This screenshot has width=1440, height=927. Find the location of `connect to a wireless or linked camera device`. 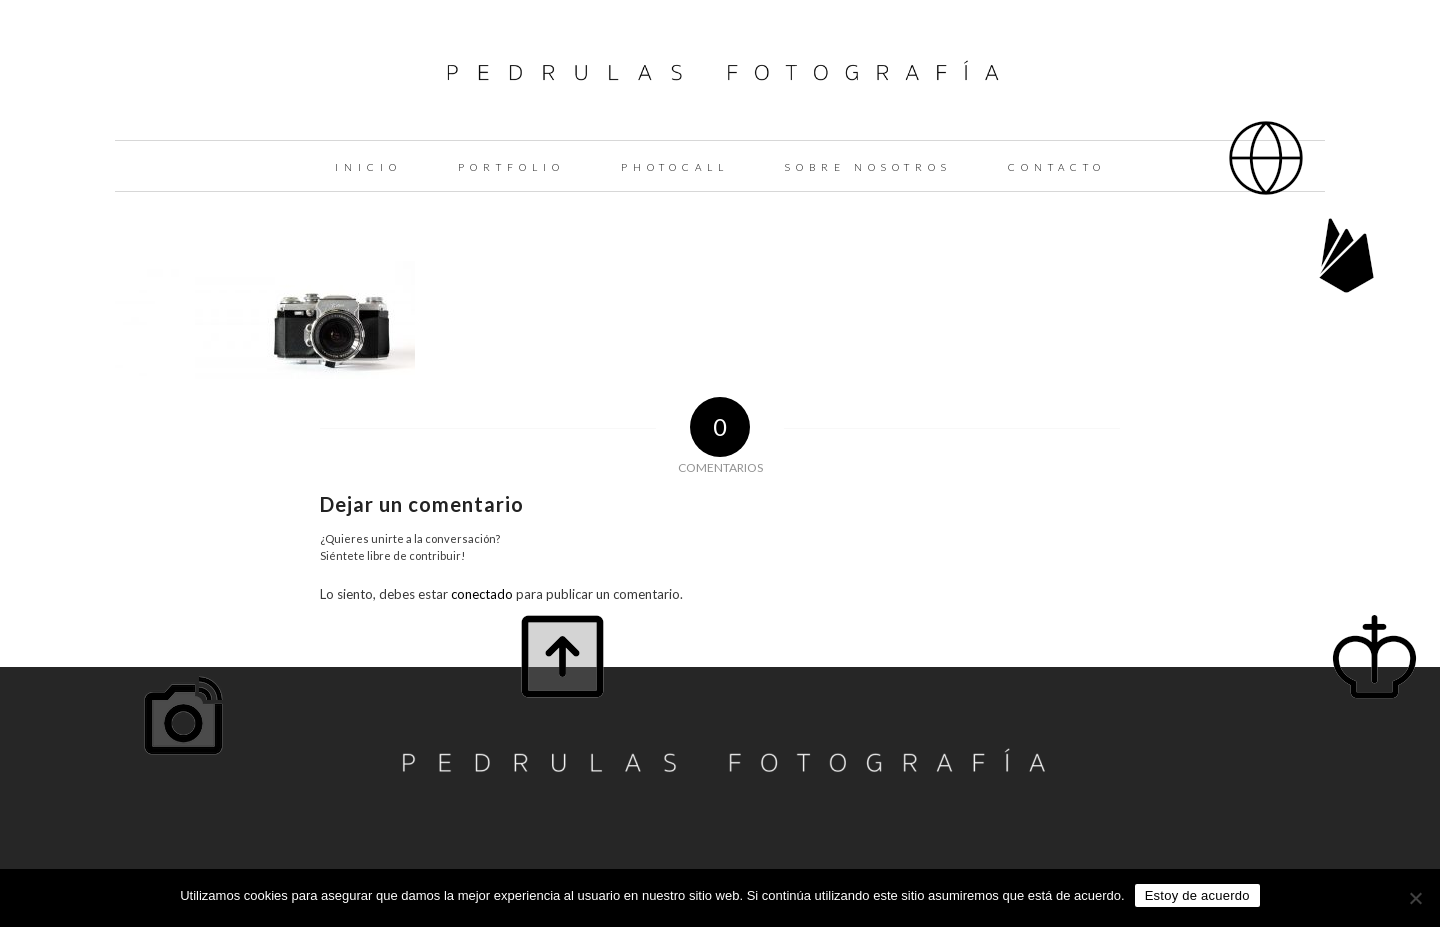

connect to a wireless or linked camera device is located at coordinates (183, 715).